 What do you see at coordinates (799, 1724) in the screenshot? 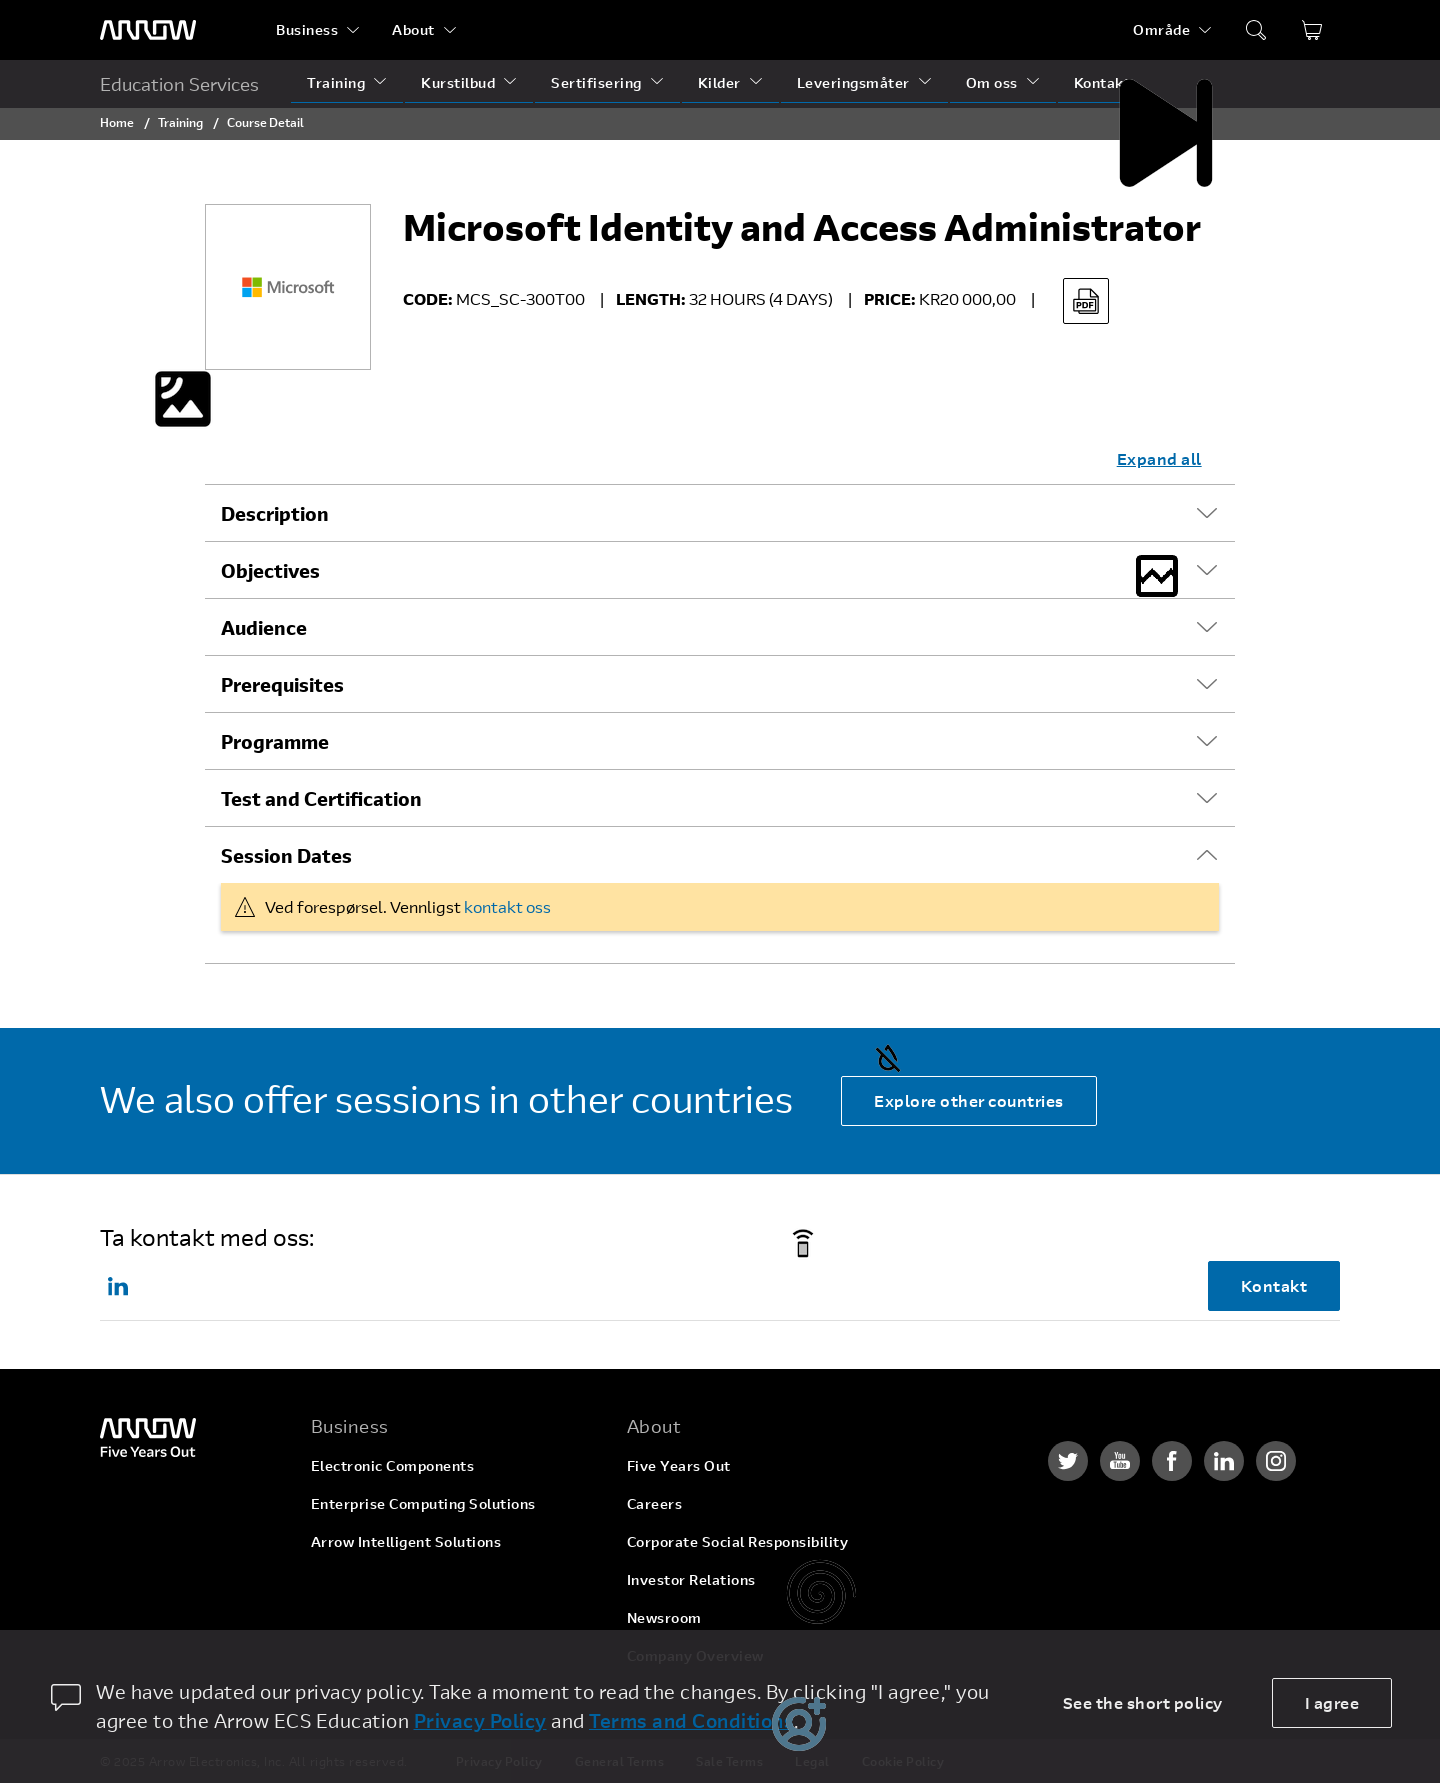
I see `add a new user or contact` at bounding box center [799, 1724].